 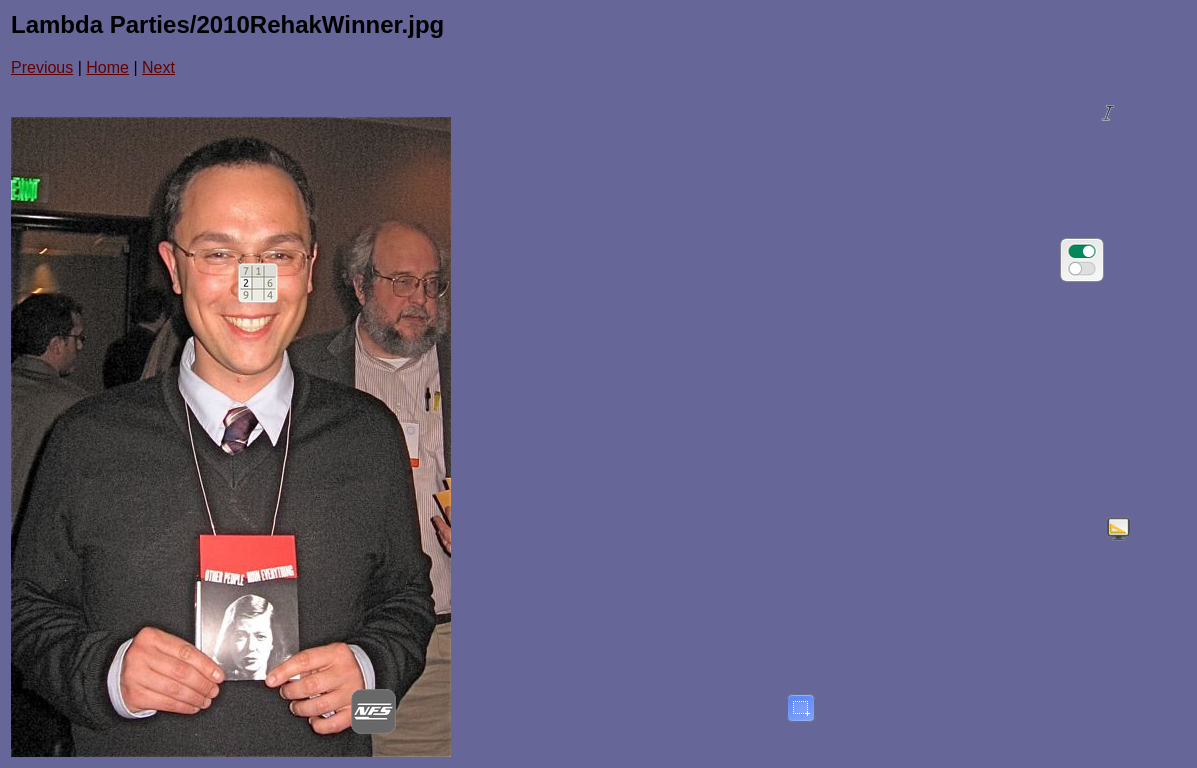 What do you see at coordinates (1118, 528) in the screenshot?
I see `access display settings` at bounding box center [1118, 528].